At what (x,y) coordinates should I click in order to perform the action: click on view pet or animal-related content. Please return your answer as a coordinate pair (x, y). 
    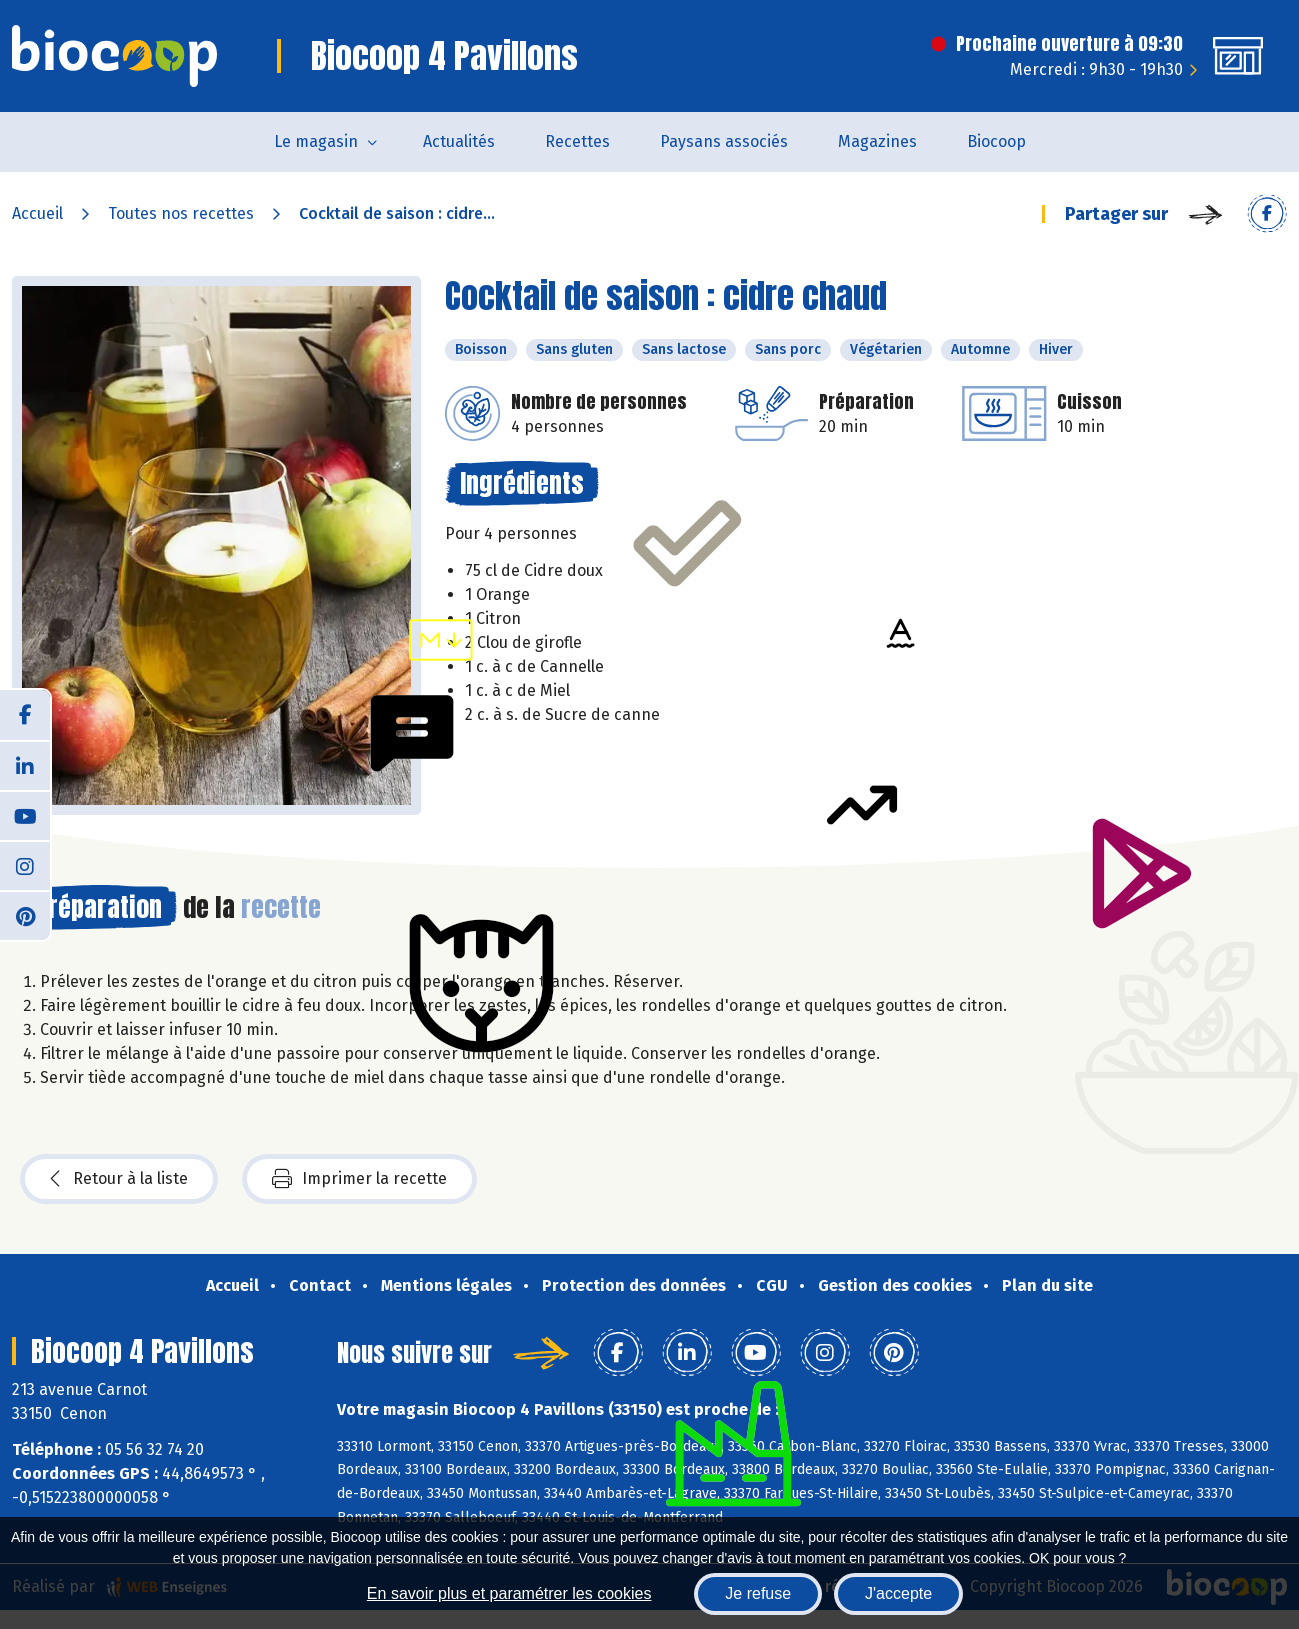
    Looking at the image, I should click on (481, 980).